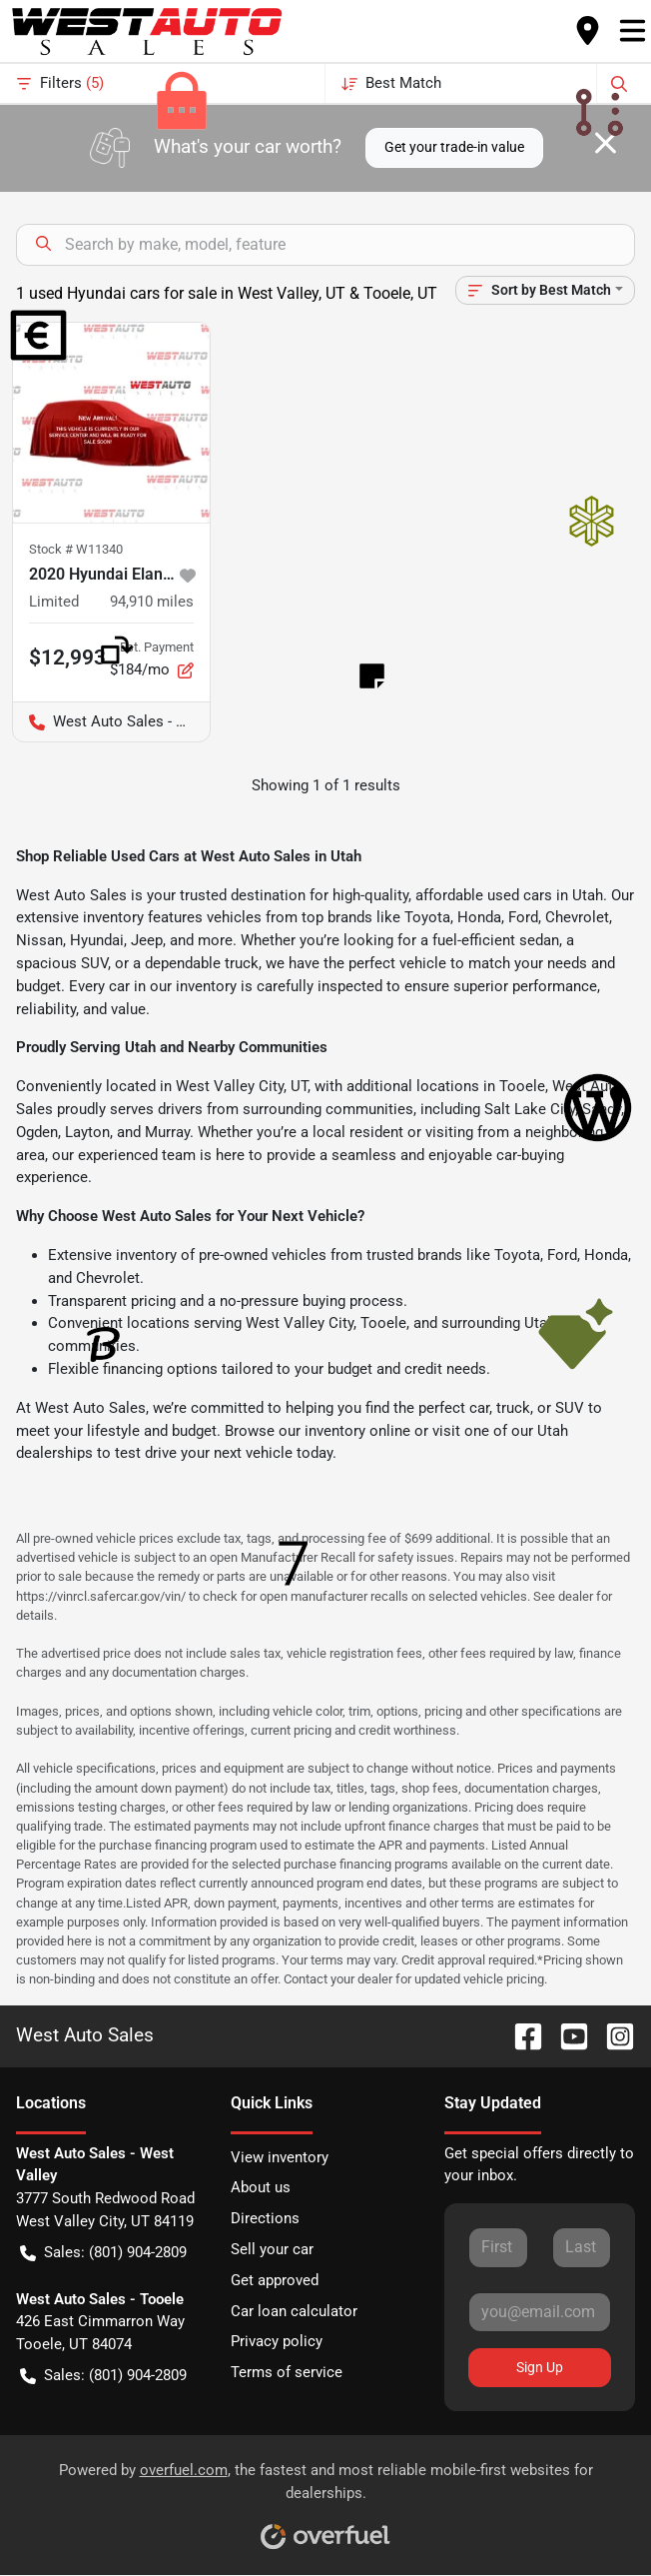 This screenshot has width=651, height=2576. Describe the element at coordinates (597, 1107) in the screenshot. I see `link to WordPress website or blog` at that location.